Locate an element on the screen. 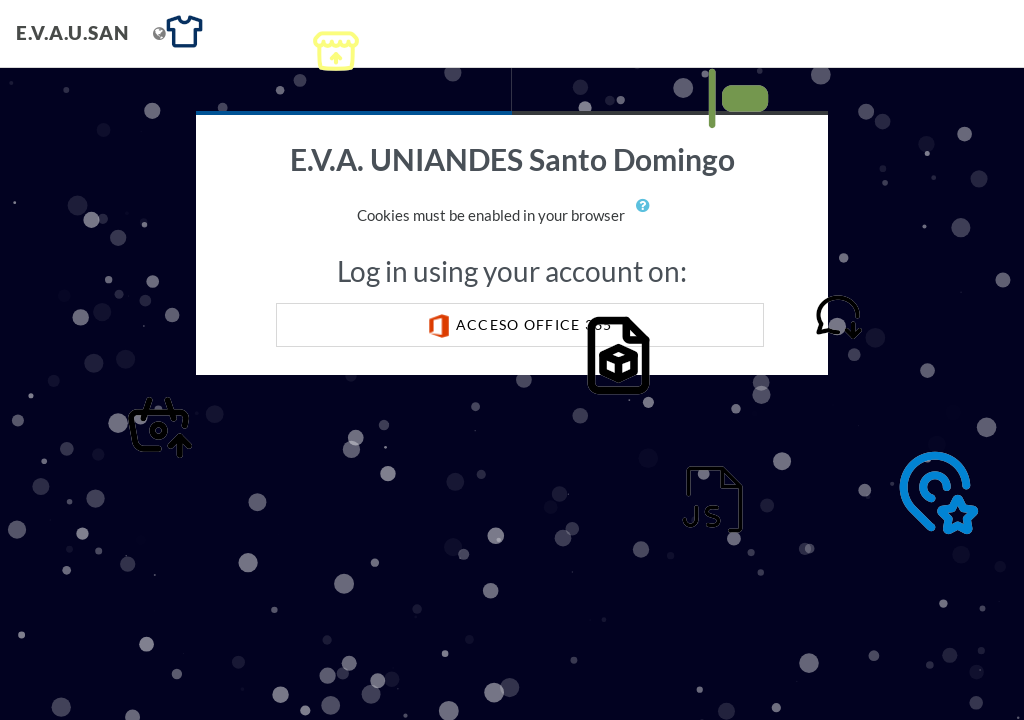 This screenshot has width=1024, height=720. open a 3d model file is located at coordinates (618, 355).